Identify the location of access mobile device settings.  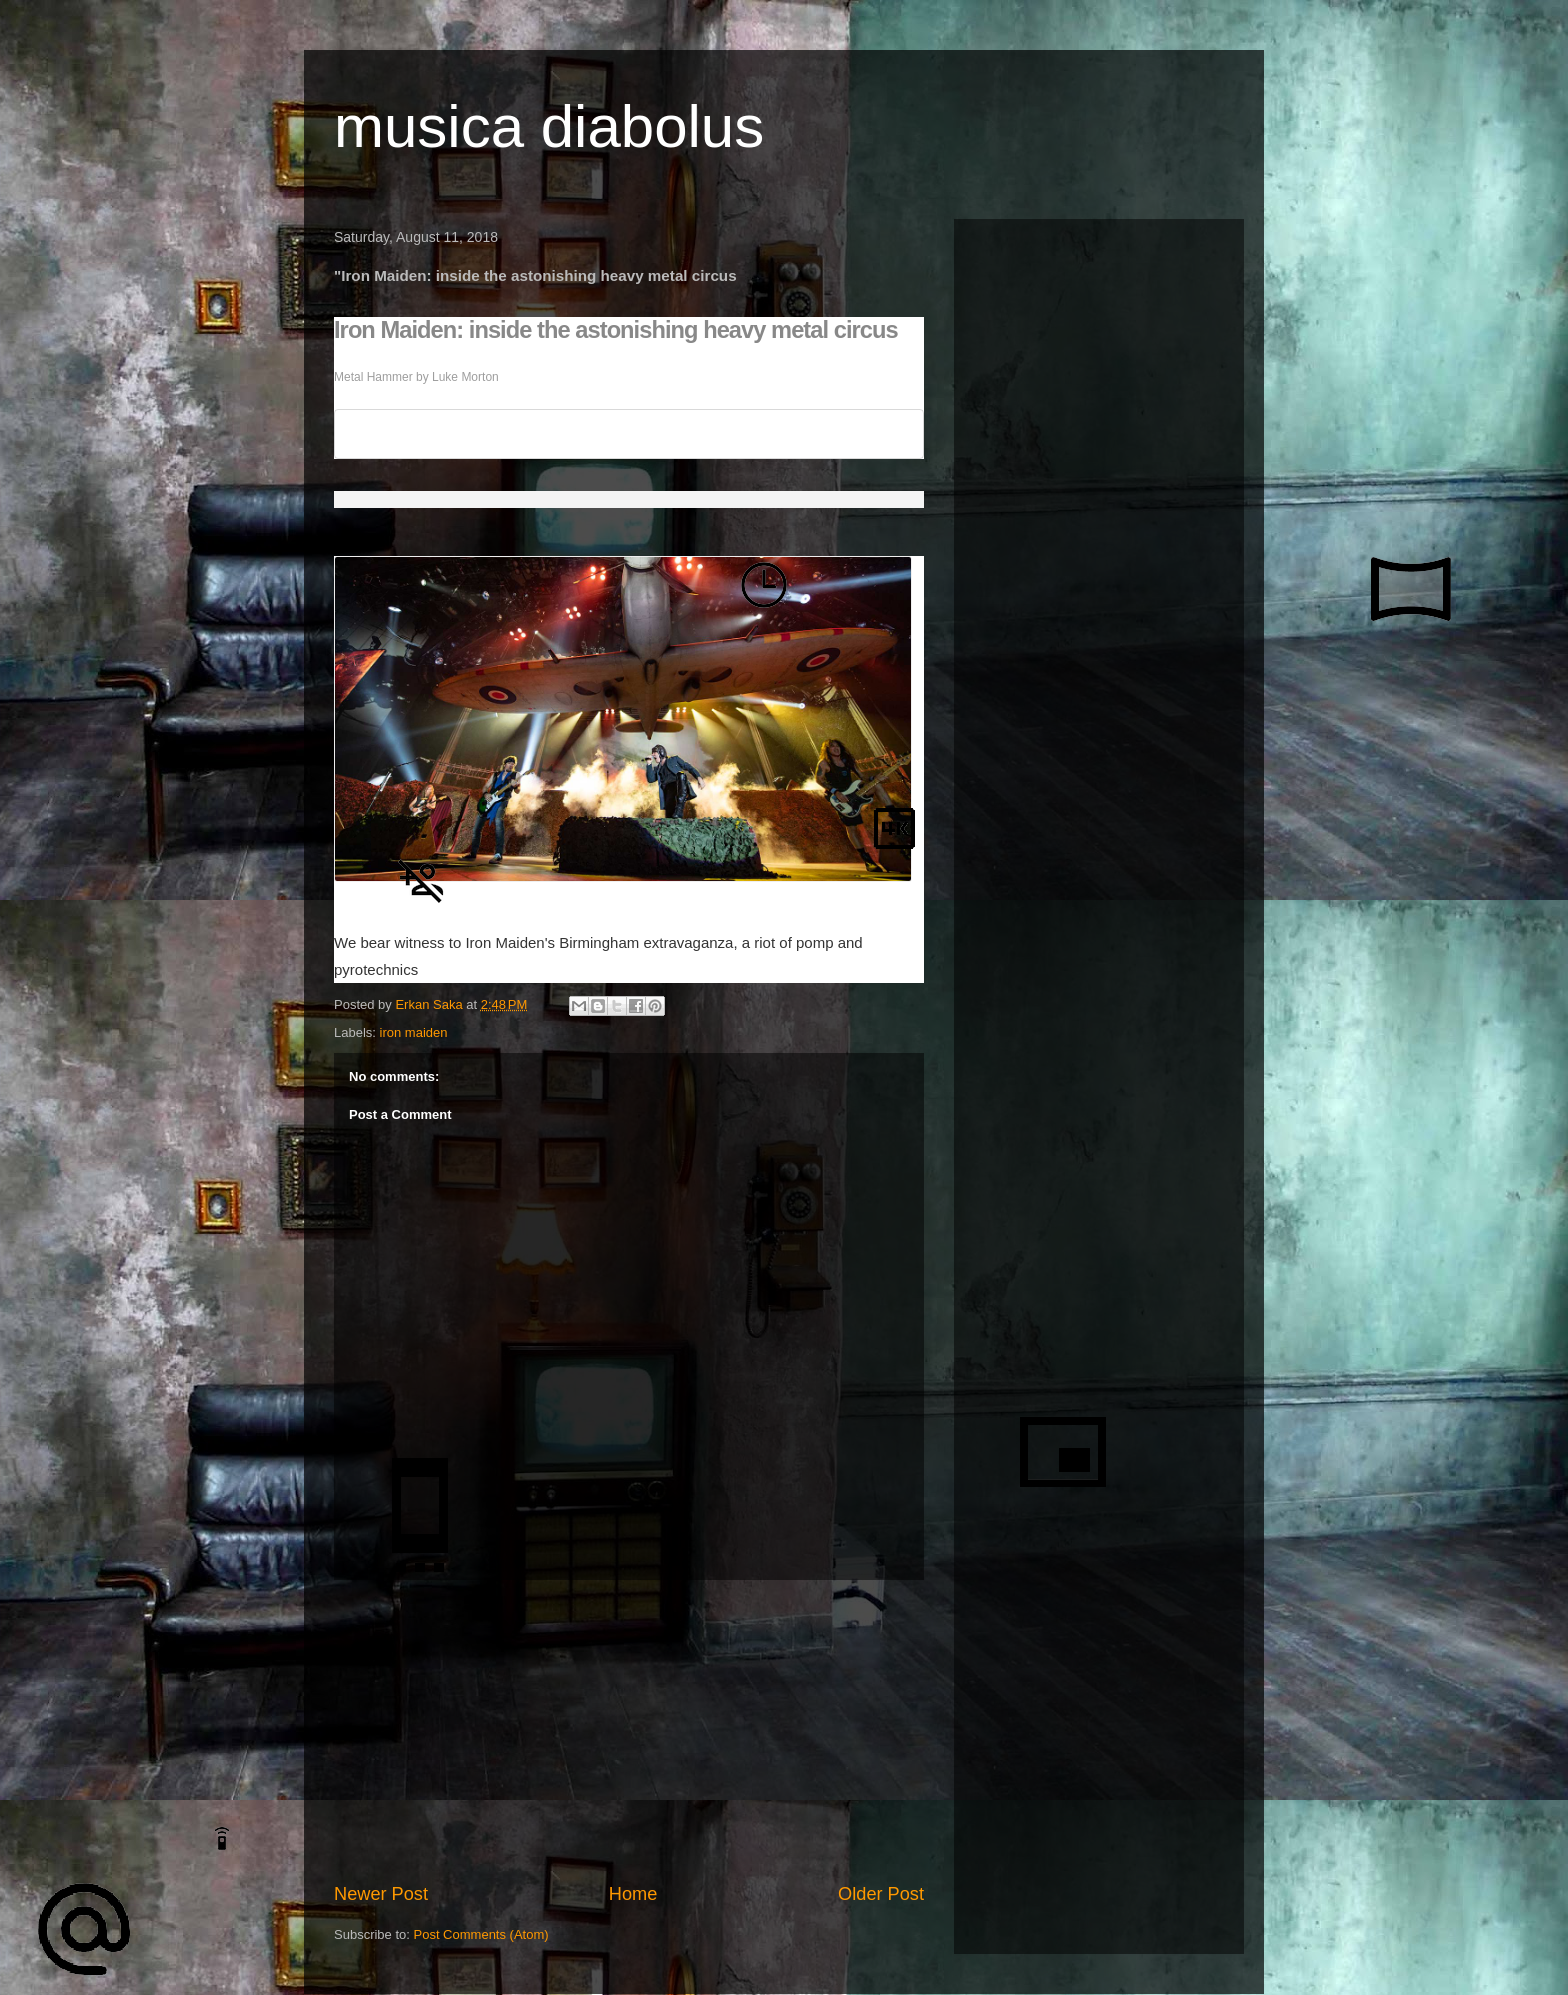
(420, 1515).